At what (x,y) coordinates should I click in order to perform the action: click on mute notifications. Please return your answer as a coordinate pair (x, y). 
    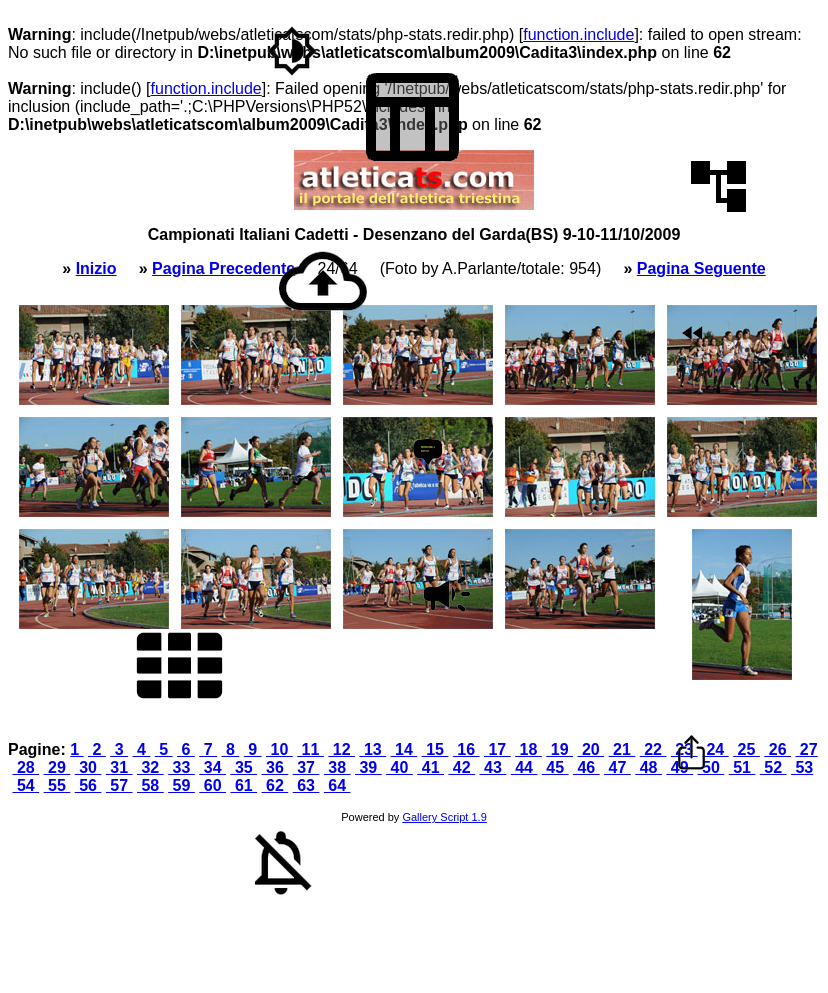
    Looking at the image, I should click on (281, 862).